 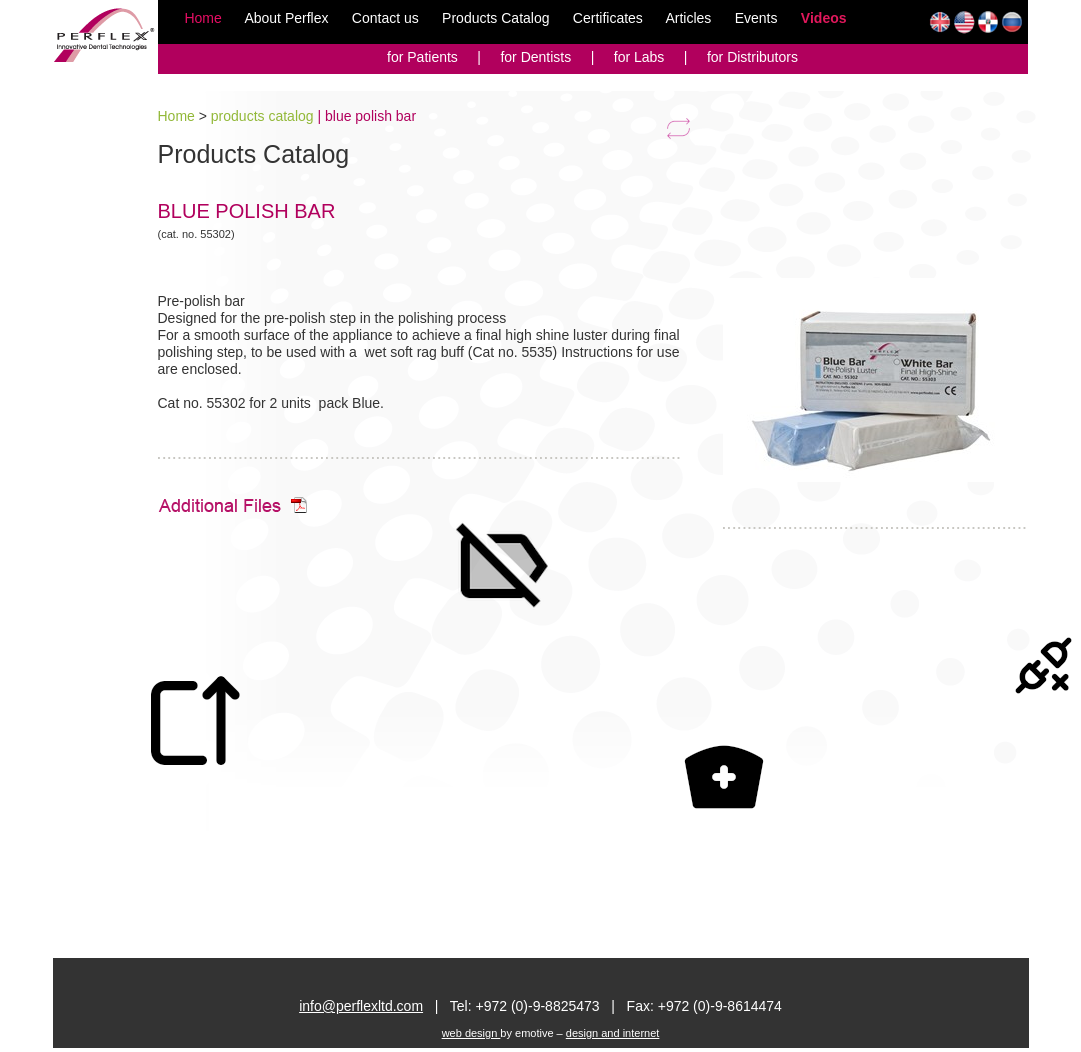 What do you see at coordinates (678, 128) in the screenshot?
I see `toggle repeat mode for media playback` at bounding box center [678, 128].